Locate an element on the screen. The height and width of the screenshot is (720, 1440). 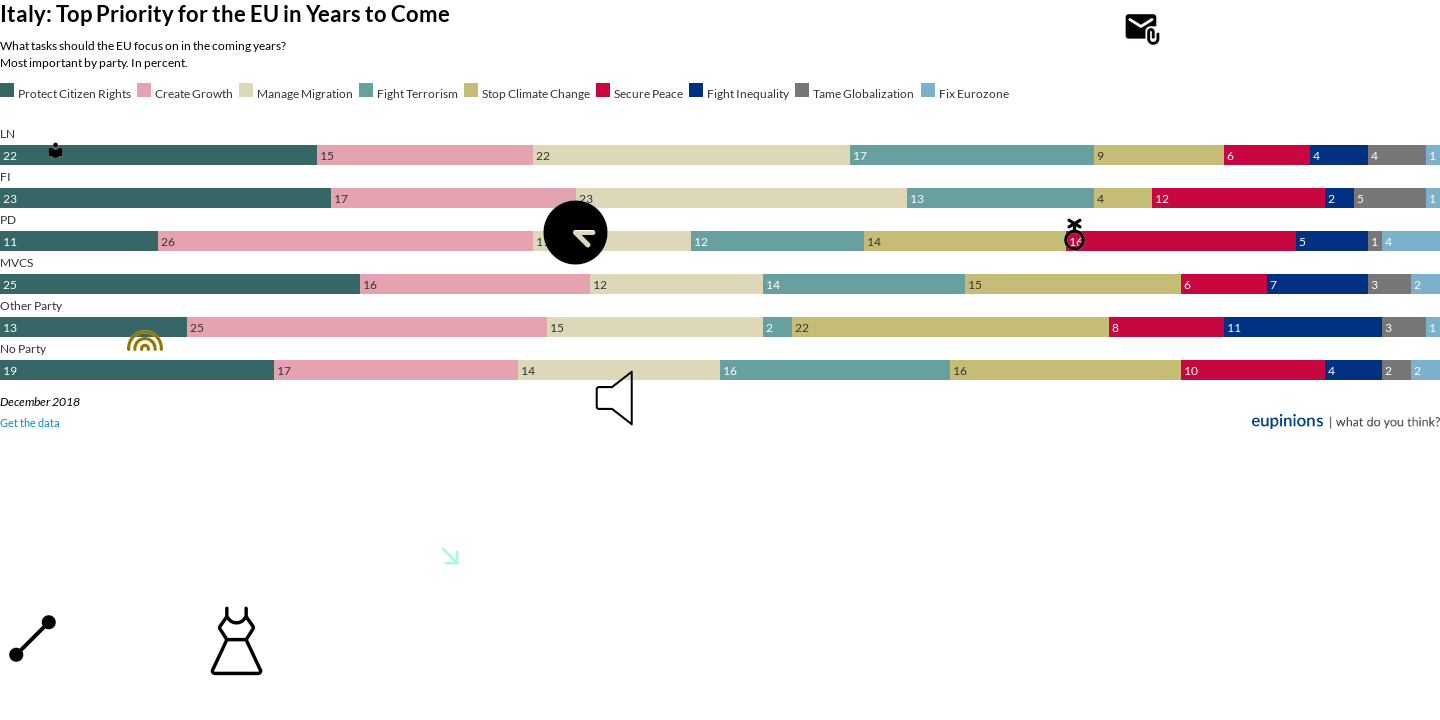
attach a file to your email is located at coordinates (1142, 29).